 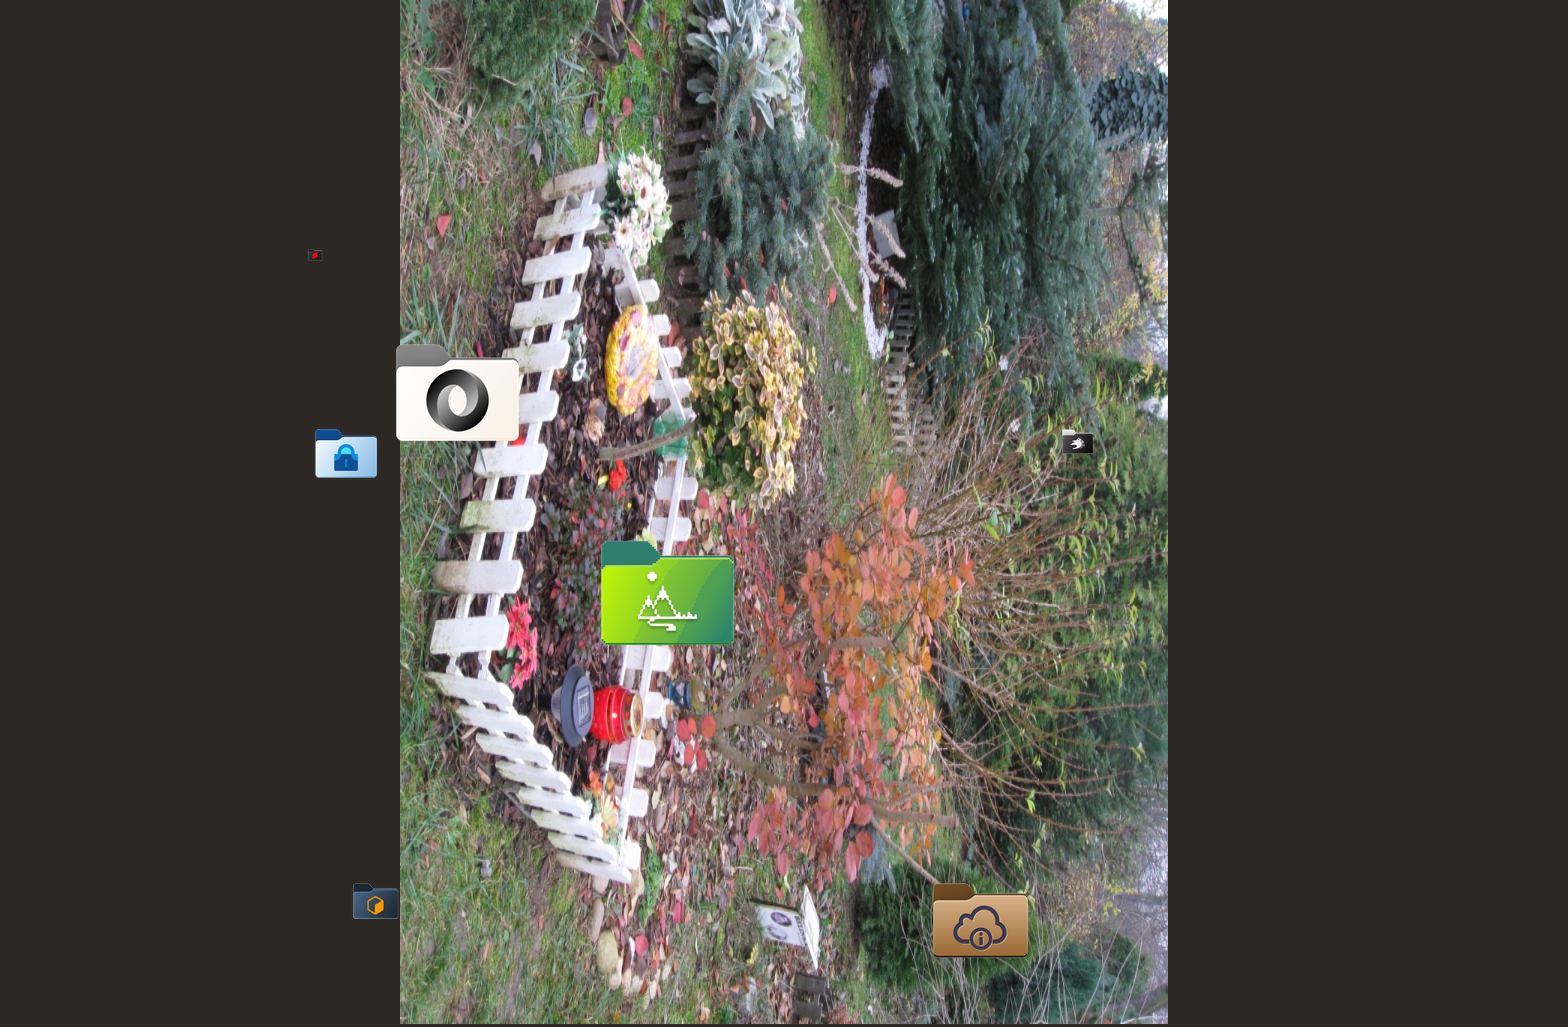 What do you see at coordinates (375, 902) in the screenshot?
I see `open amazon thinkbox project files` at bounding box center [375, 902].